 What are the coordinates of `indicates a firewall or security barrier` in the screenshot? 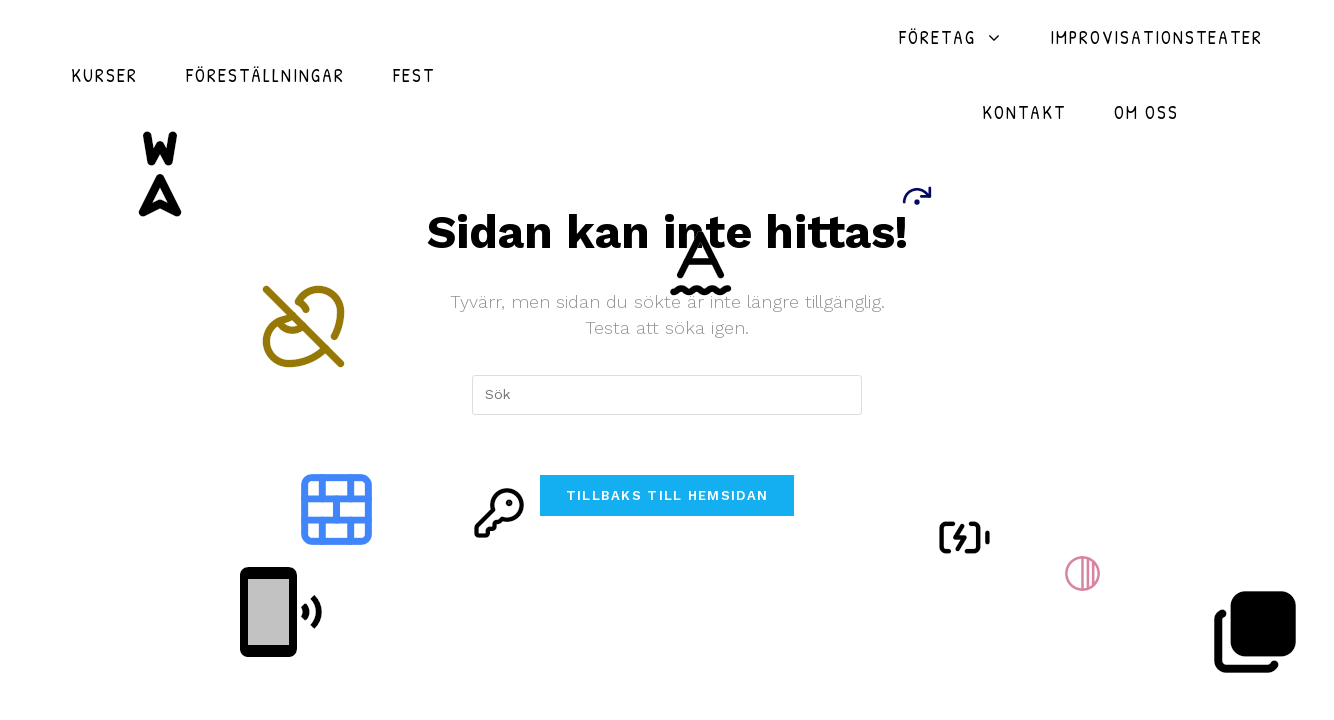 It's located at (336, 509).